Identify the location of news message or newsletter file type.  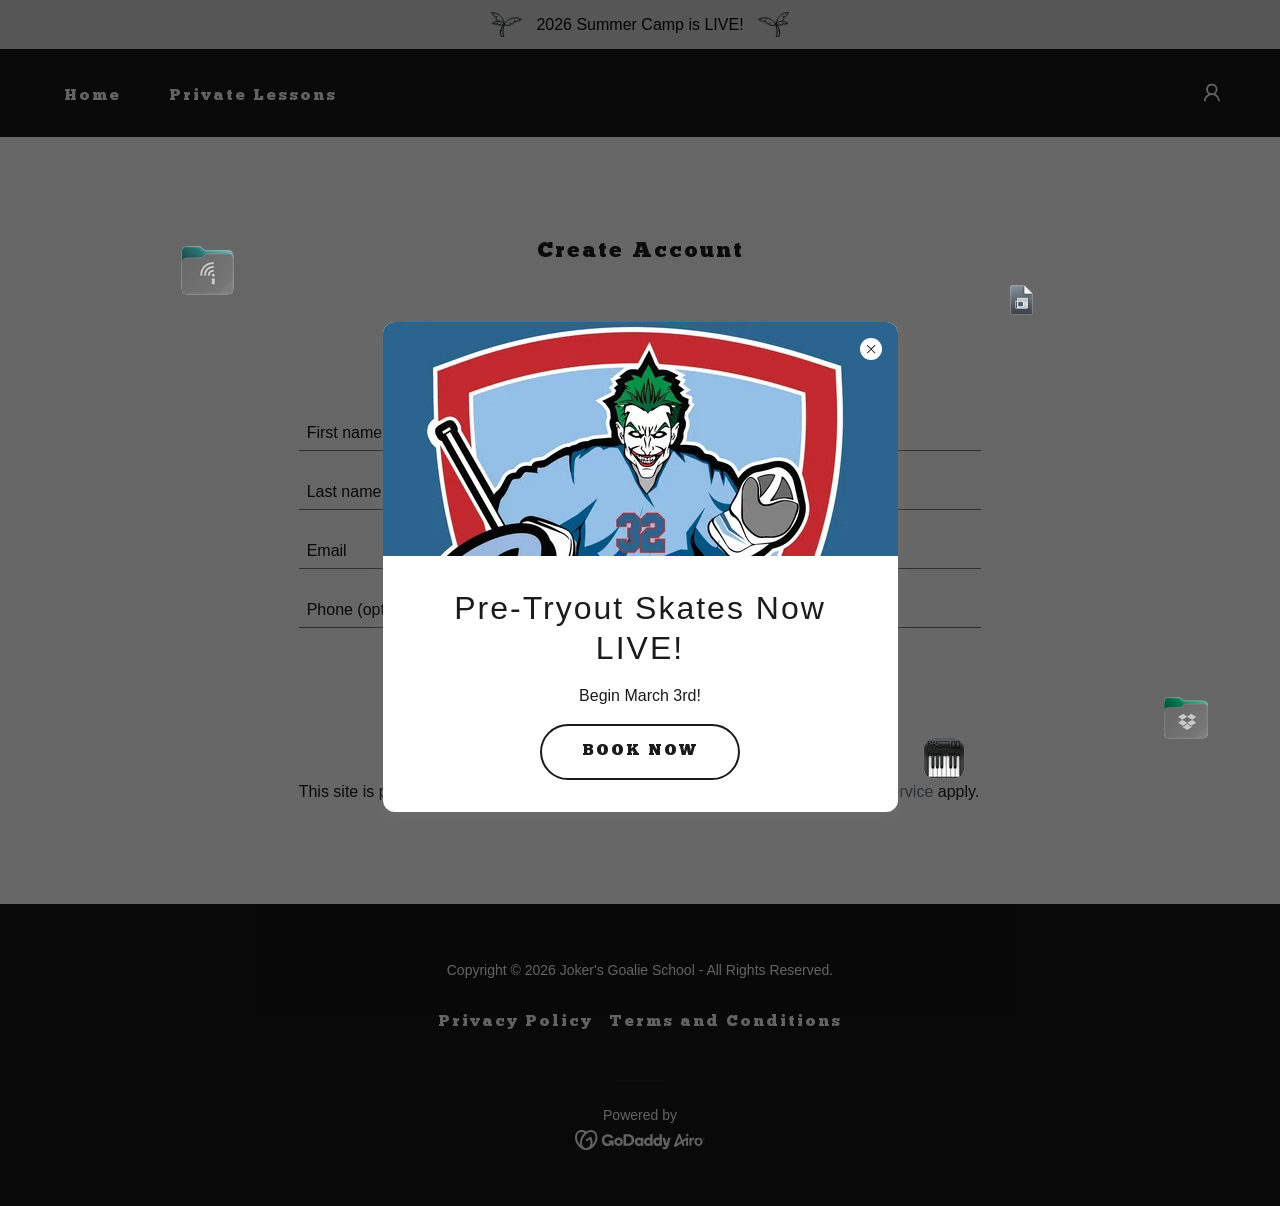
(1021, 300).